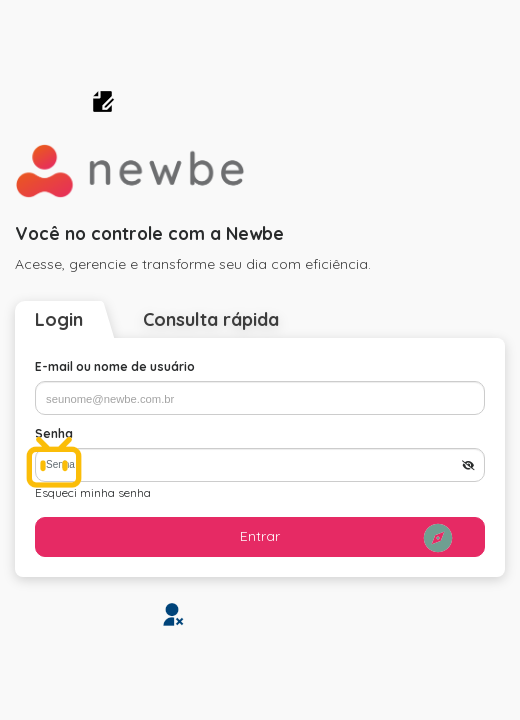 This screenshot has width=520, height=720. I want to click on edit document, so click(102, 101).